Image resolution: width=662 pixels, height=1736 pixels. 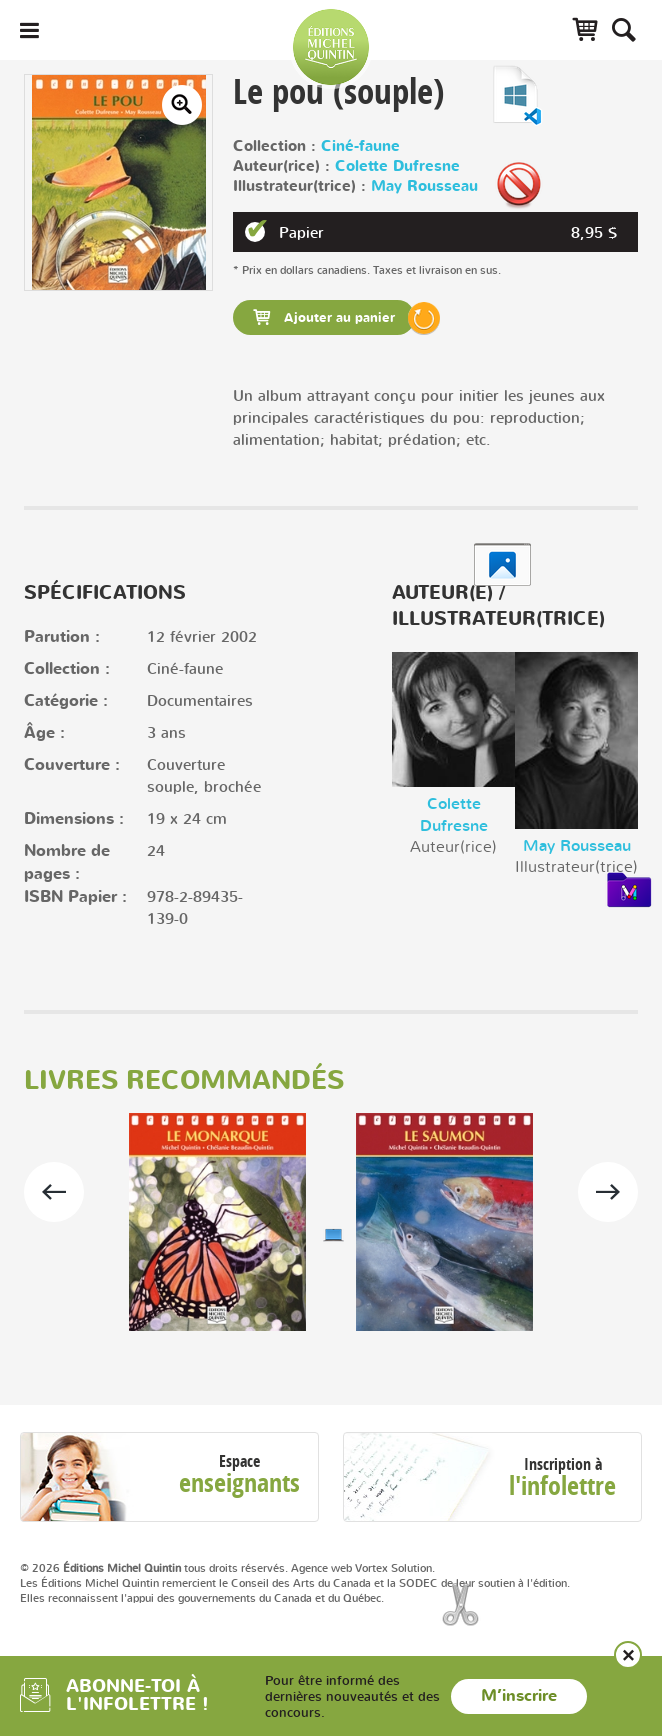 What do you see at coordinates (460, 1604) in the screenshot?
I see `cut selected content to clipboard` at bounding box center [460, 1604].